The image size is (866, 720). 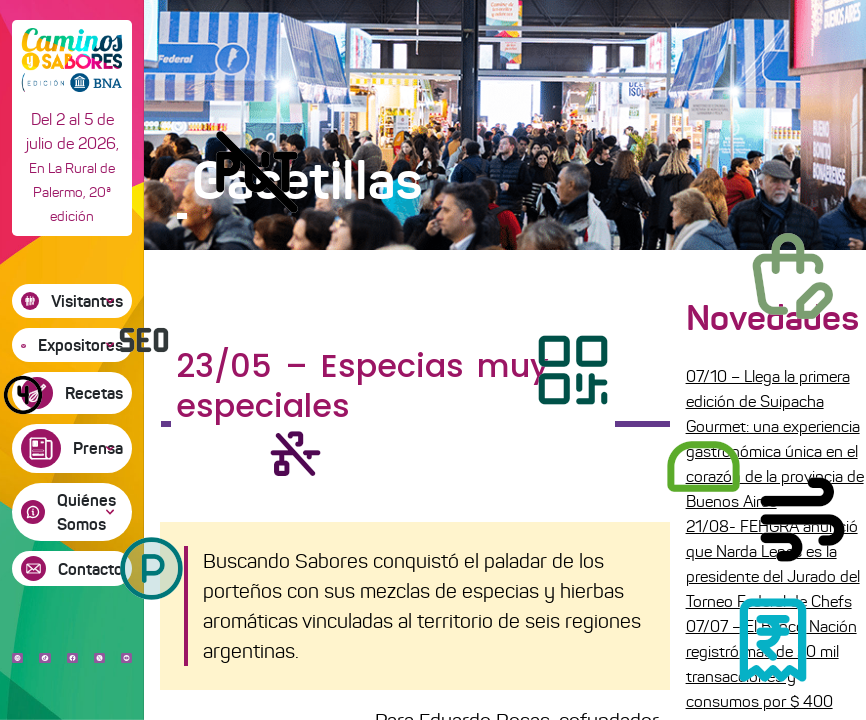 I want to click on access search engine optimization tools, so click(x=144, y=340).